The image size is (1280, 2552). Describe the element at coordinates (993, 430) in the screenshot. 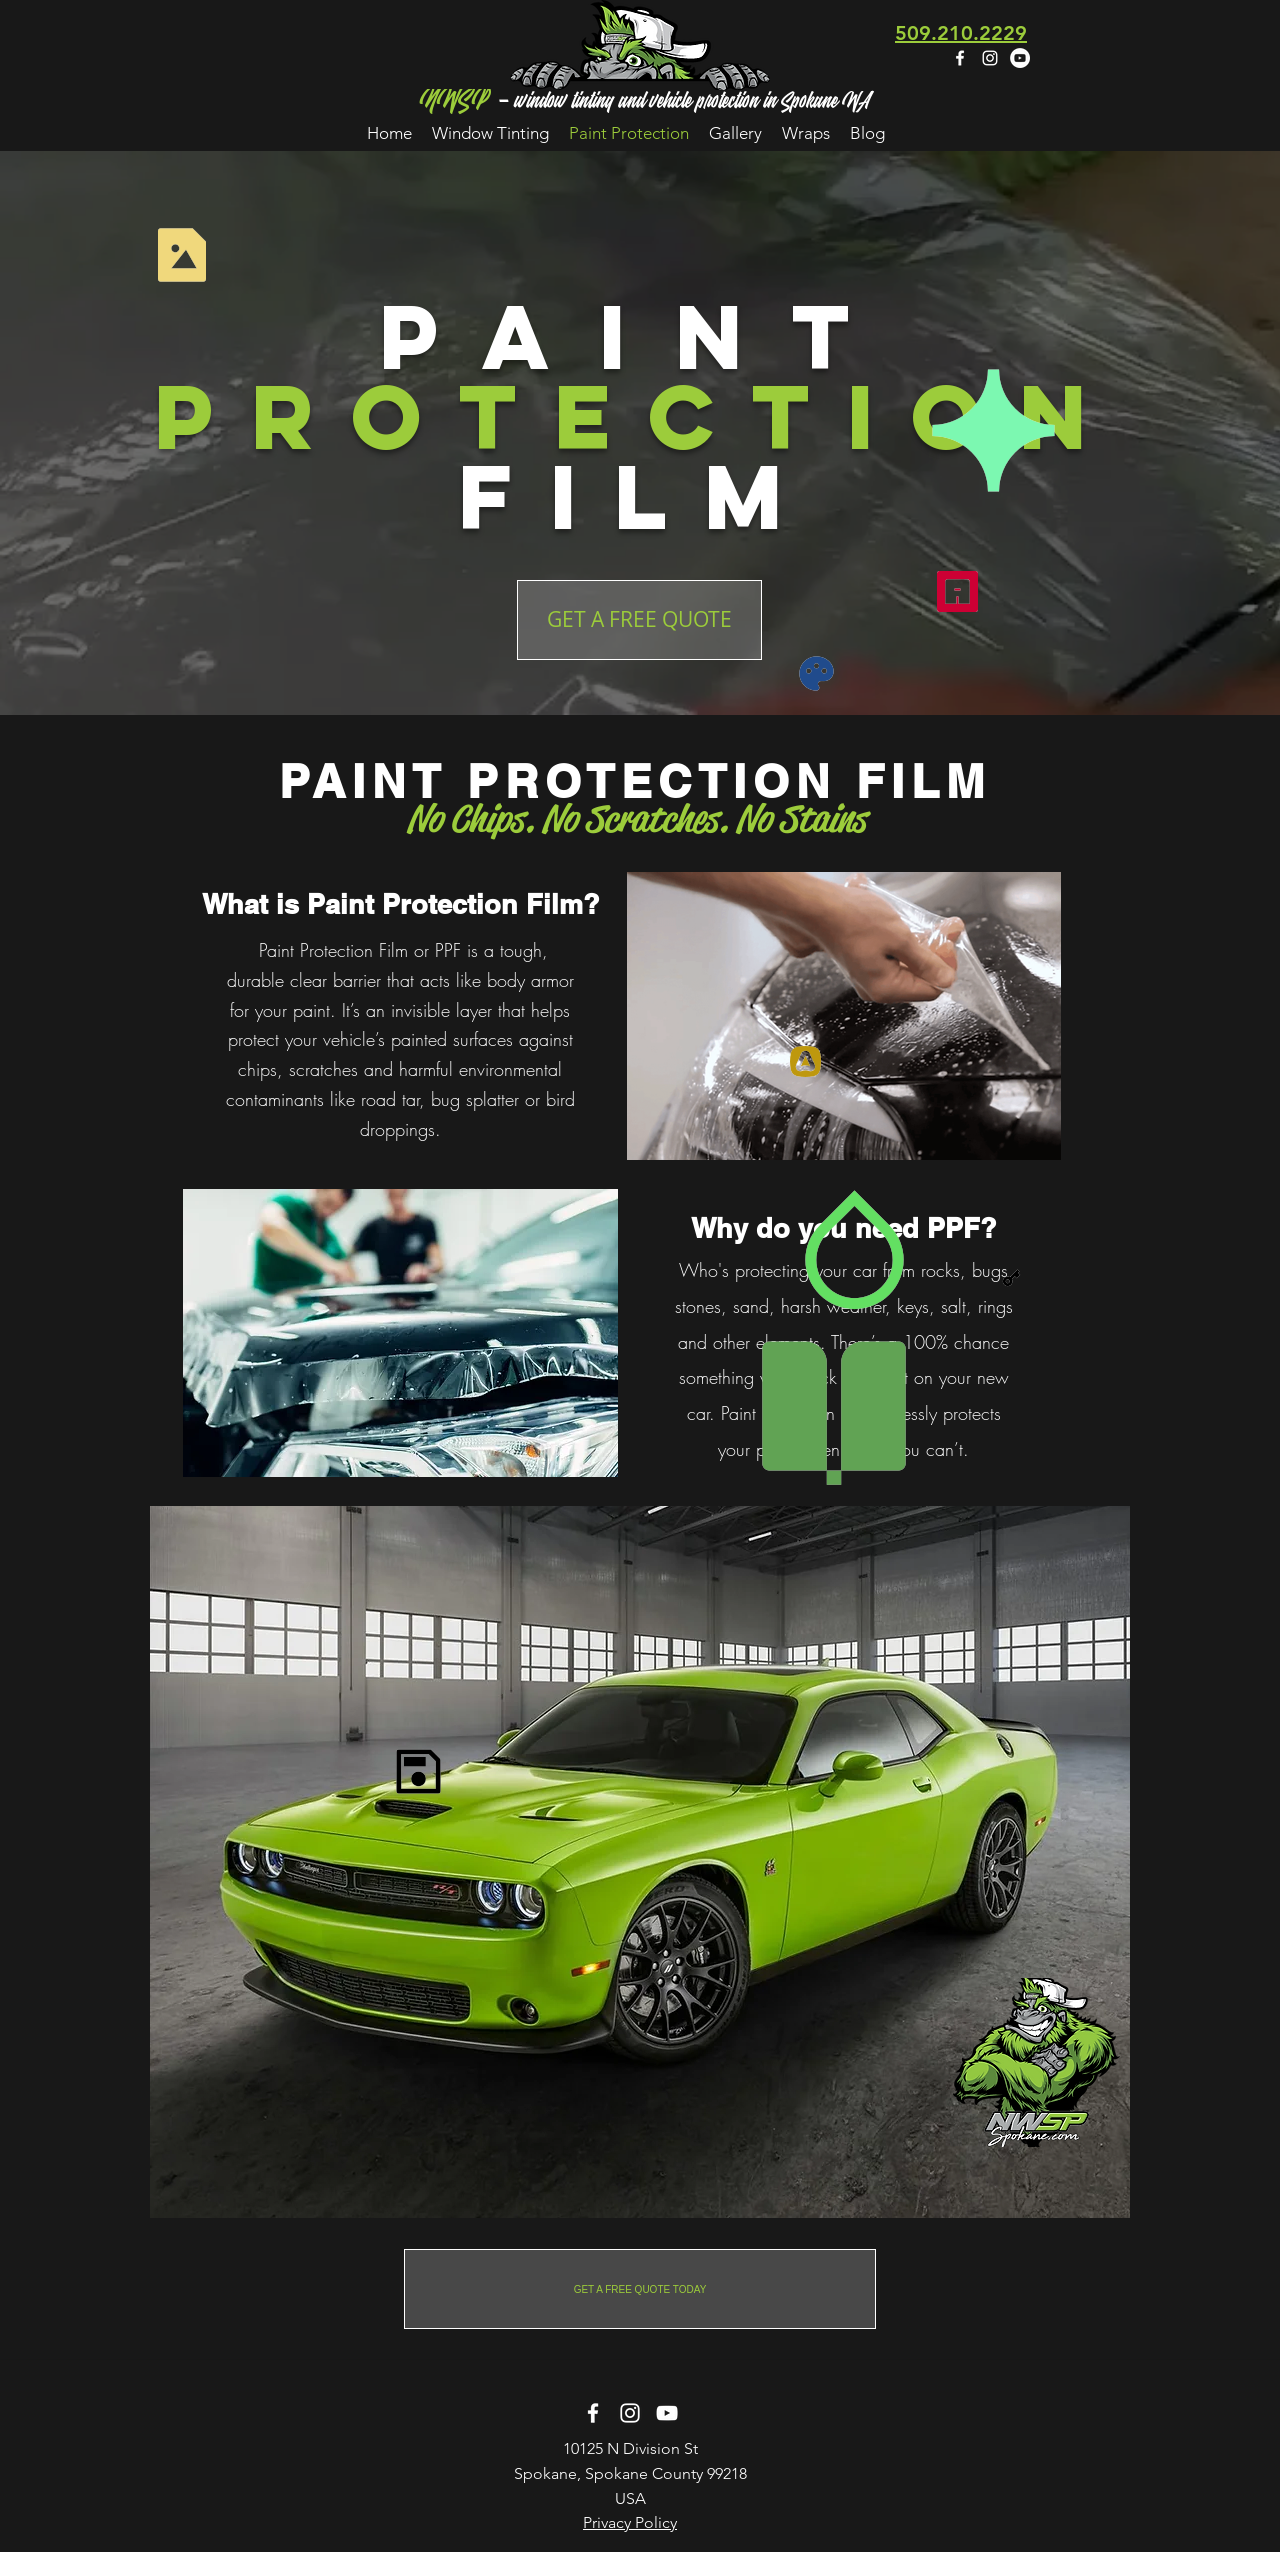

I see `indicates clear, sunny weather conditions` at that location.